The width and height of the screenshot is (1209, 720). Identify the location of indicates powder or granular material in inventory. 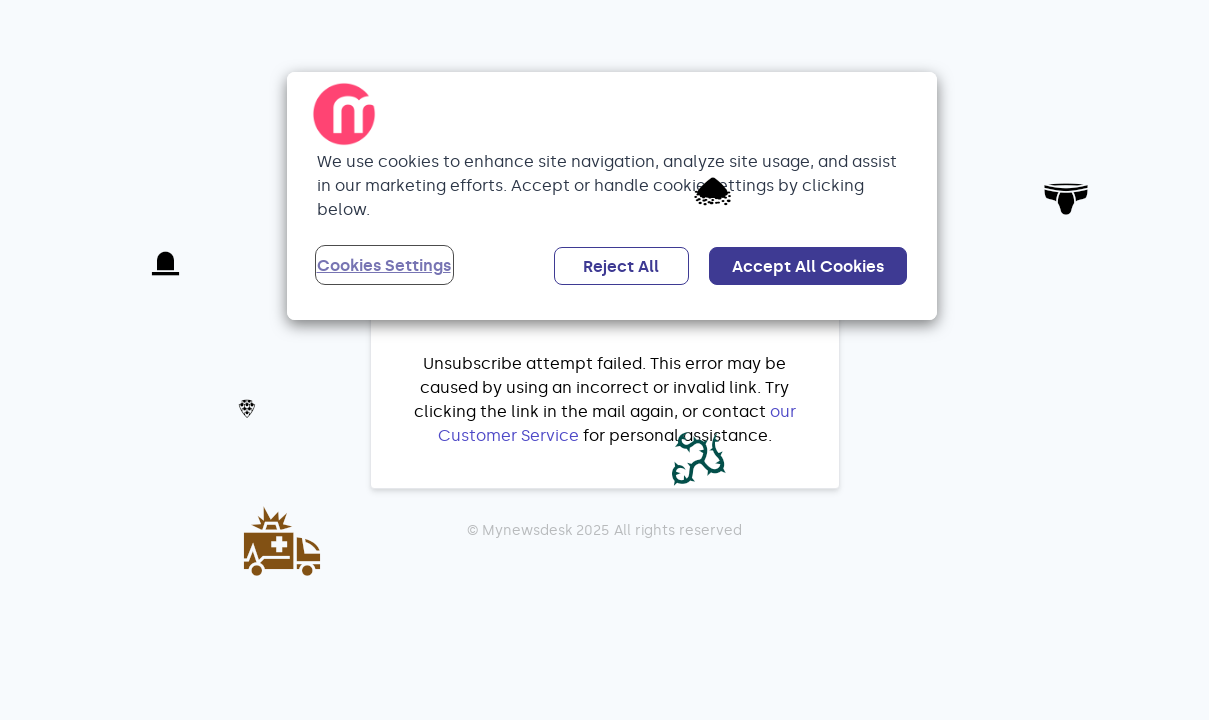
(712, 191).